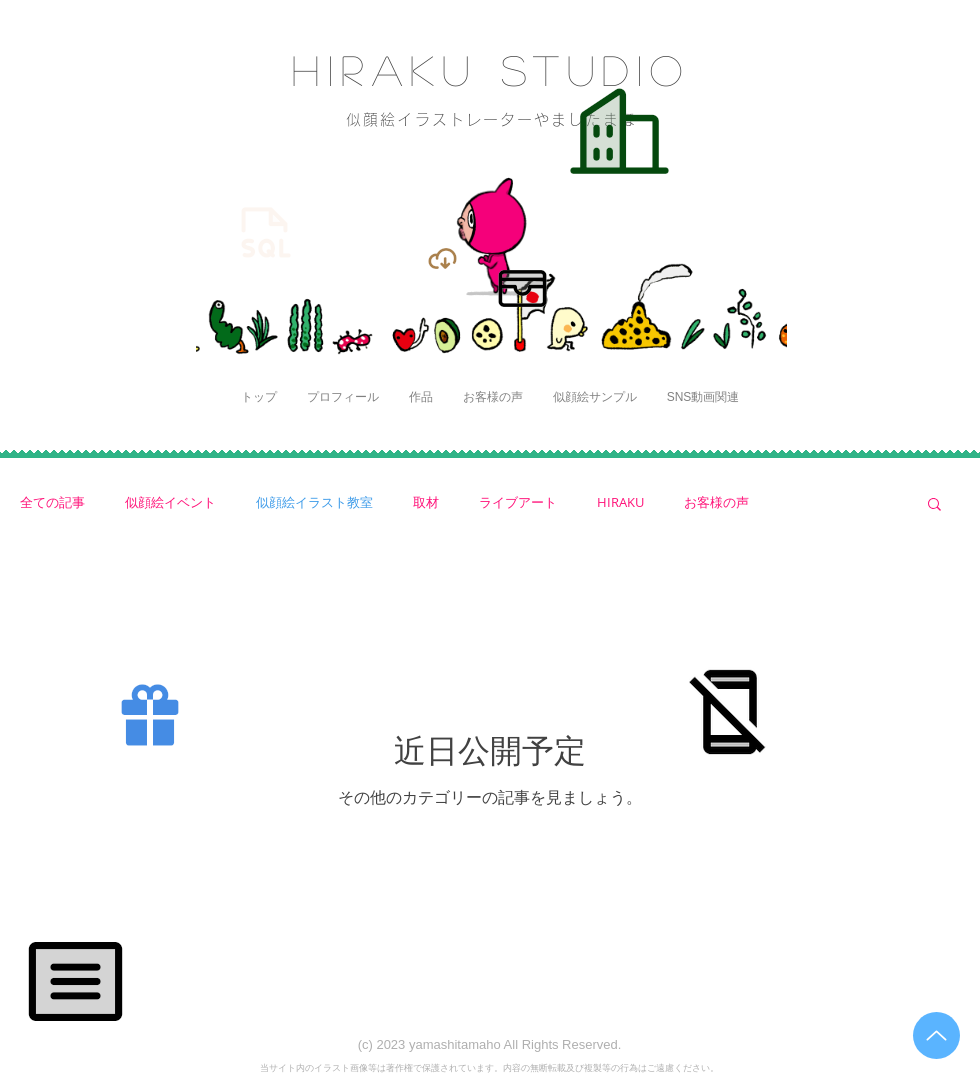 The image size is (980, 1079). I want to click on view nearby buildings or properties, so click(619, 134).